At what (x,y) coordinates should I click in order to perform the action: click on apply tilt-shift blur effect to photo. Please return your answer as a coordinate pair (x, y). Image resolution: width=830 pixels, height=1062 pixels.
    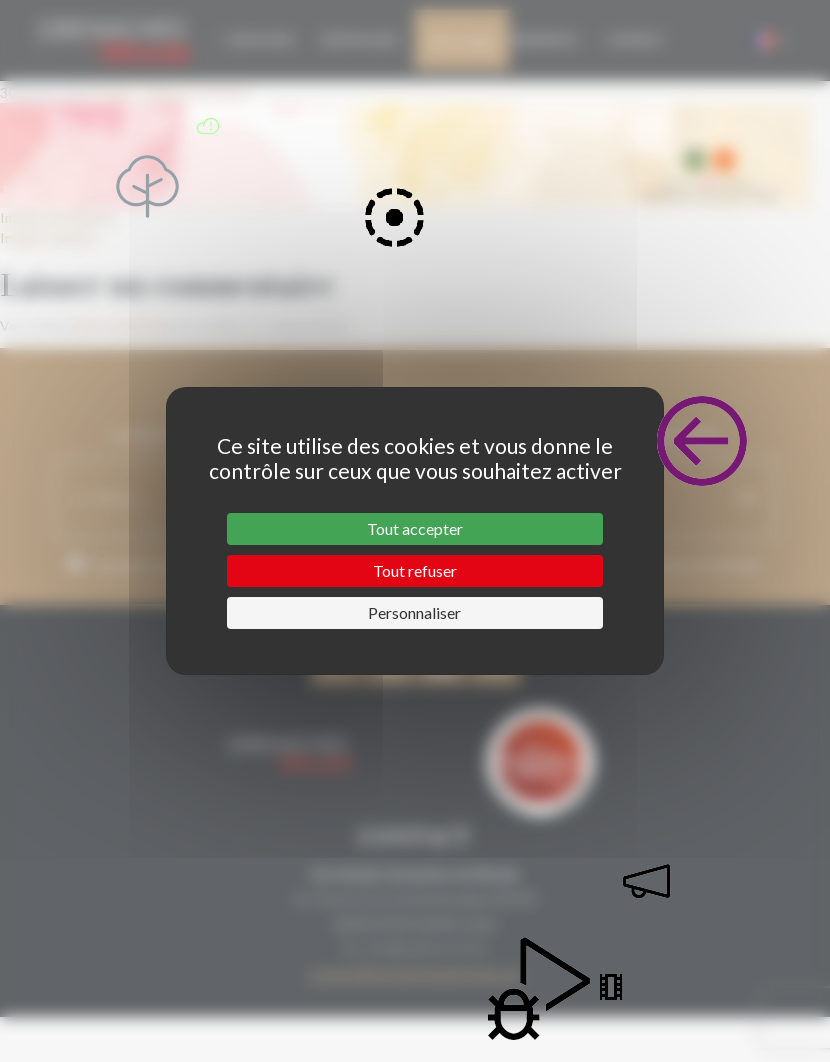
    Looking at the image, I should click on (394, 217).